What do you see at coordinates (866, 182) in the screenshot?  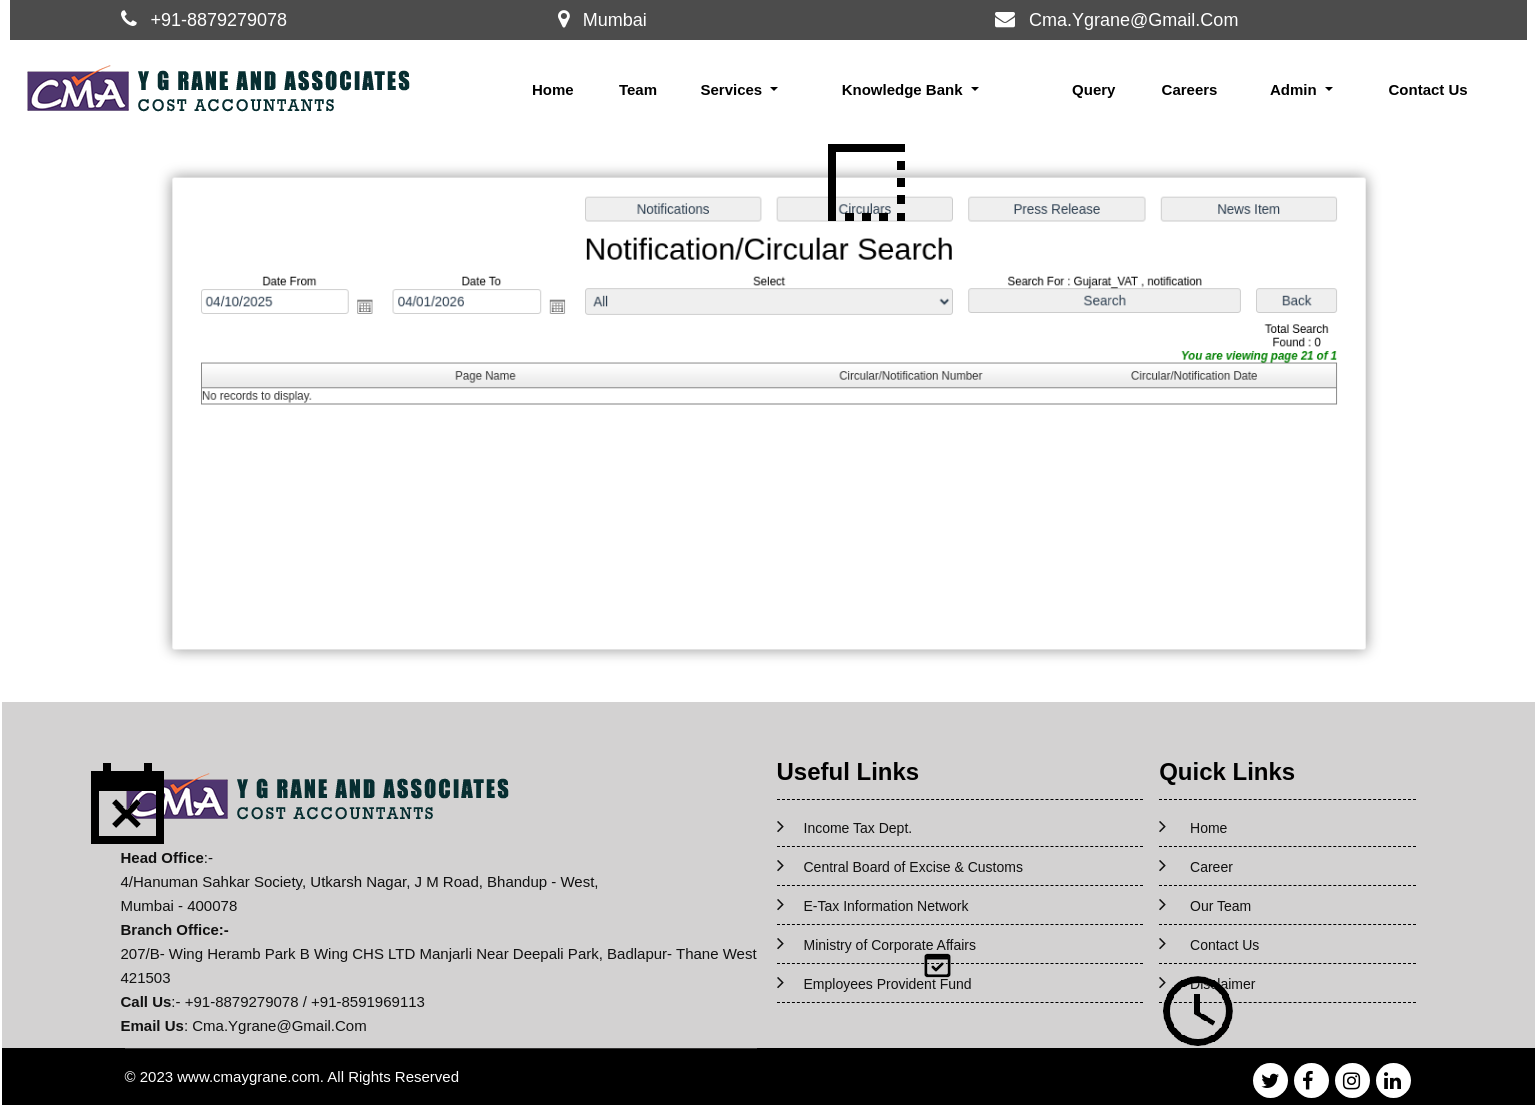 I see `customize table or element border style` at bounding box center [866, 182].